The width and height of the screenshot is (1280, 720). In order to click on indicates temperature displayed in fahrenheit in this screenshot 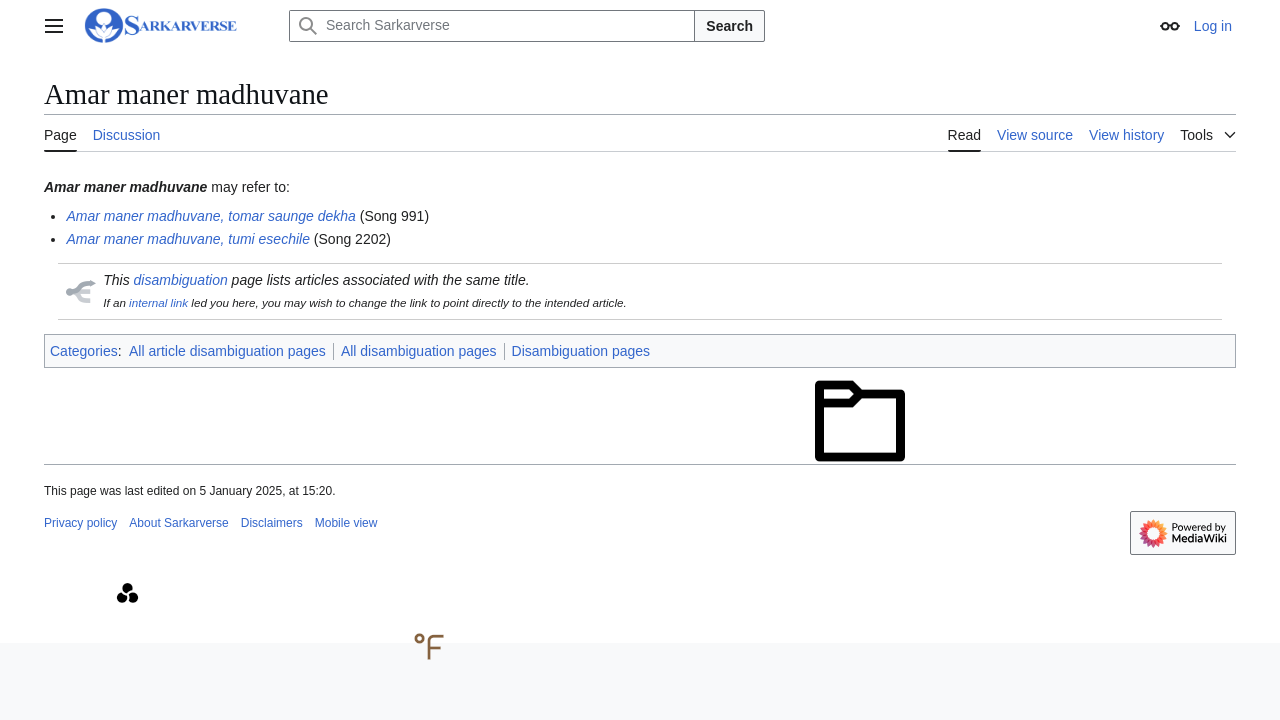, I will do `click(430, 646)`.